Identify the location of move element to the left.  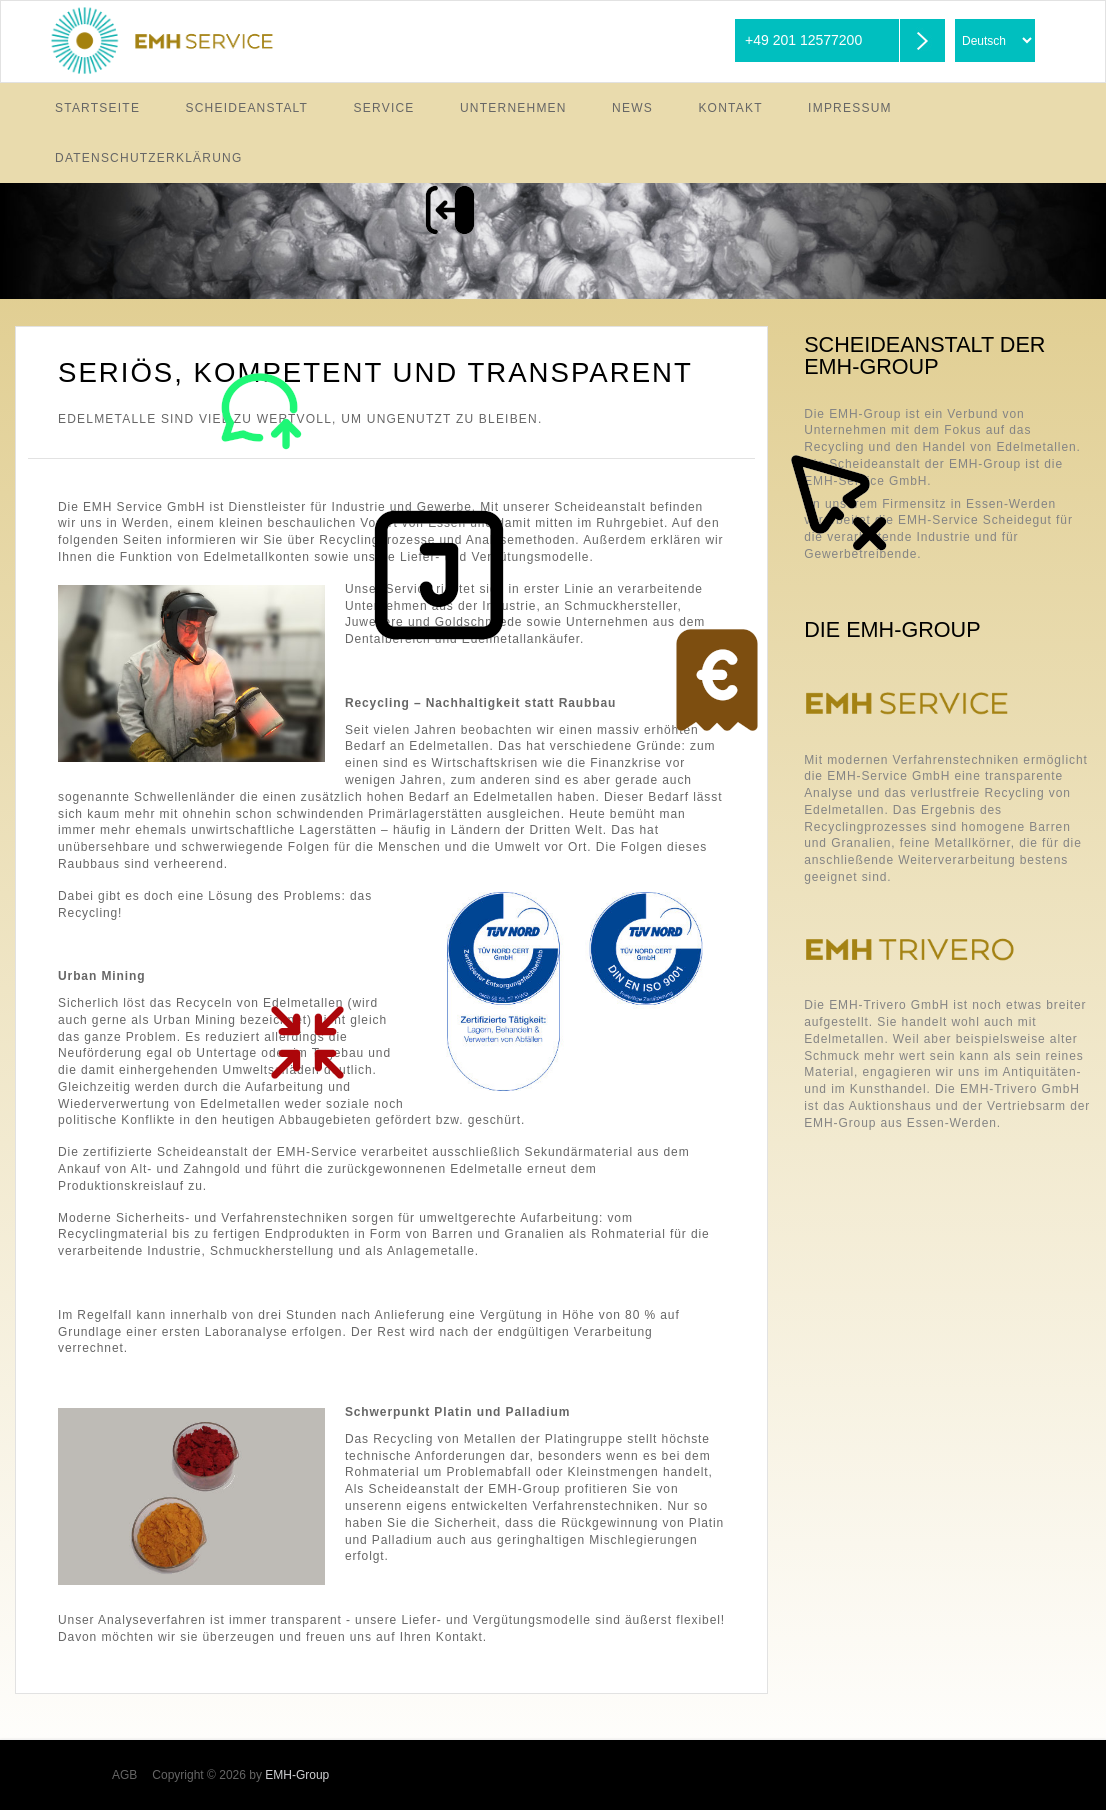
(450, 210).